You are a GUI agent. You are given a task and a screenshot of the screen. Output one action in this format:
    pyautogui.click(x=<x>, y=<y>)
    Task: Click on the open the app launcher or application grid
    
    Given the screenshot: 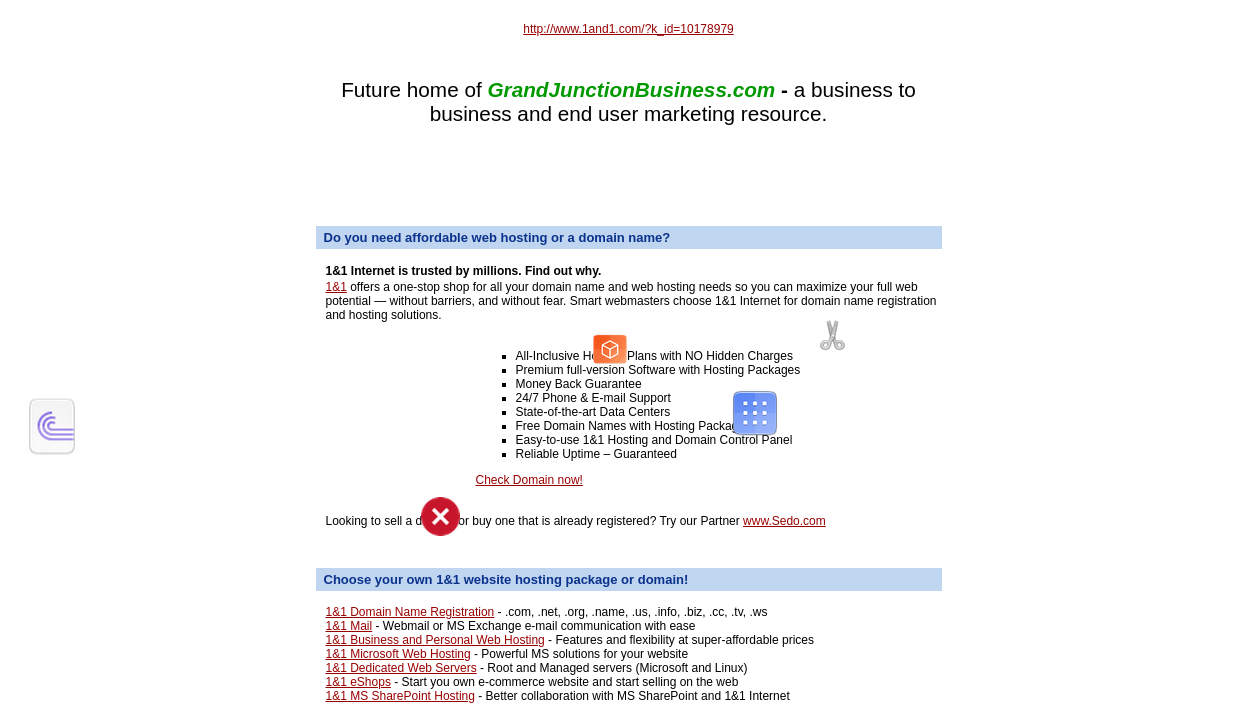 What is the action you would take?
    pyautogui.click(x=755, y=413)
    